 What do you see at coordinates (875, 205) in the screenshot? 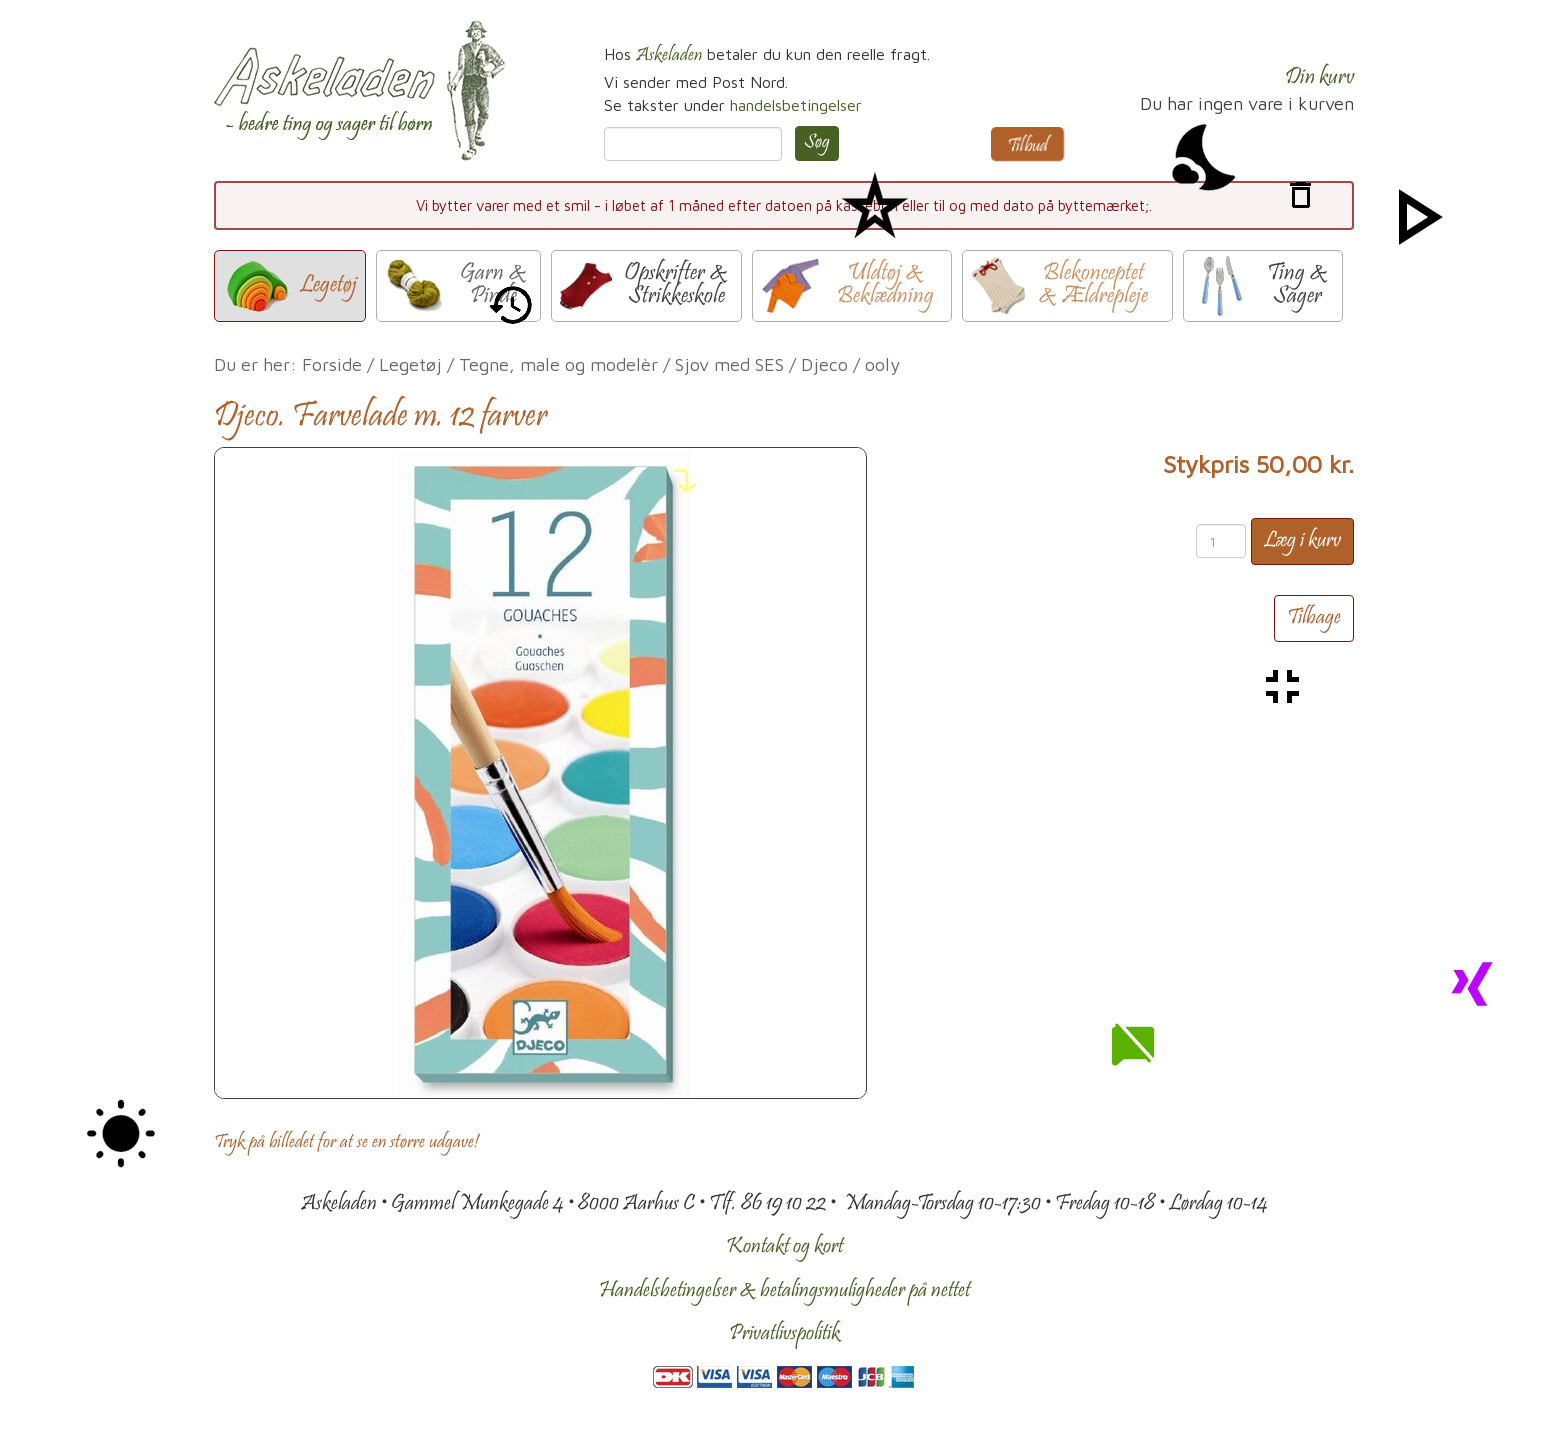
I see `rate or review an item` at bounding box center [875, 205].